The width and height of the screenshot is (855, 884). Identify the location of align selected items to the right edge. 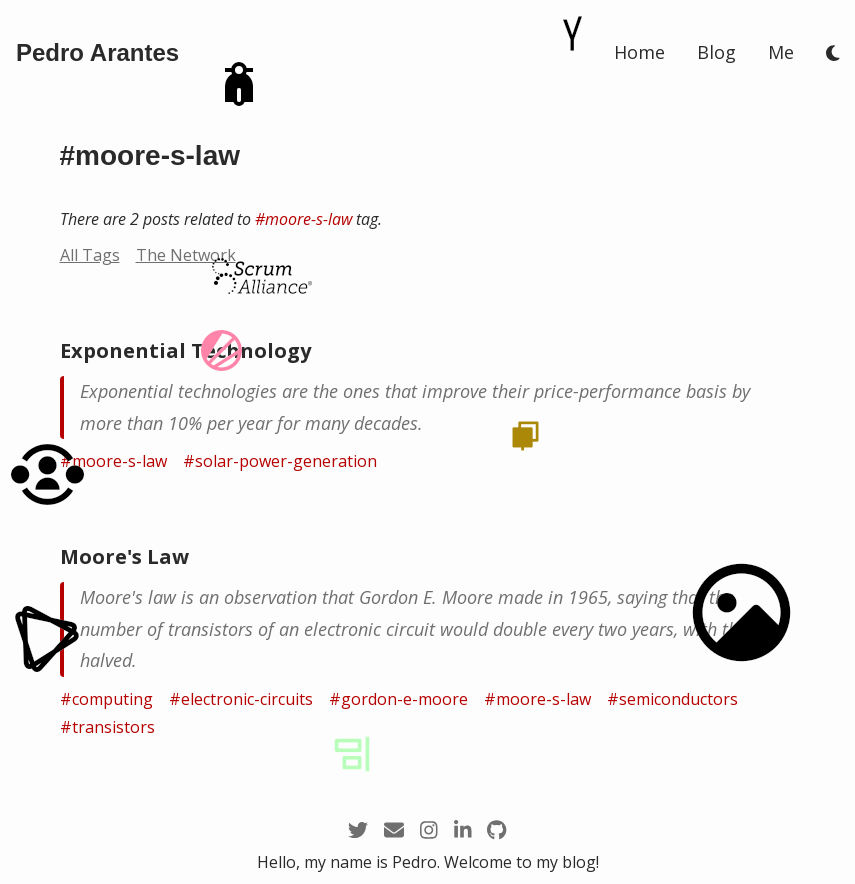
(352, 754).